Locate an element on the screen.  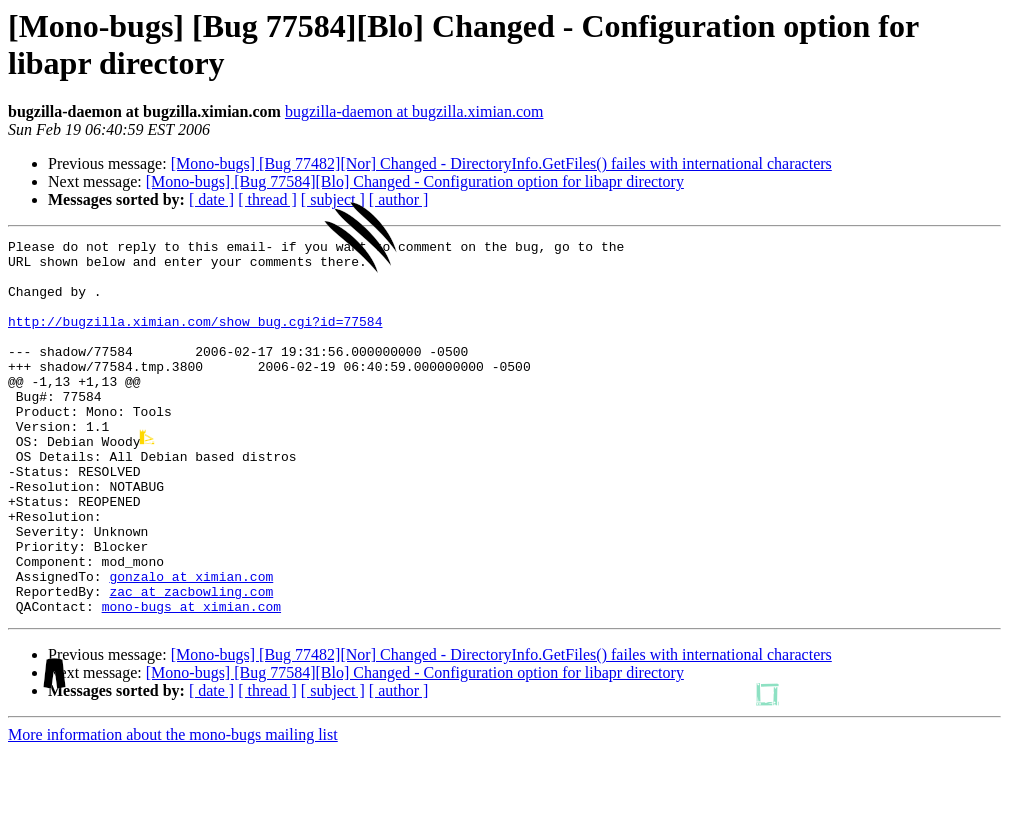
access castle or fortress features in a game is located at coordinates (147, 437).